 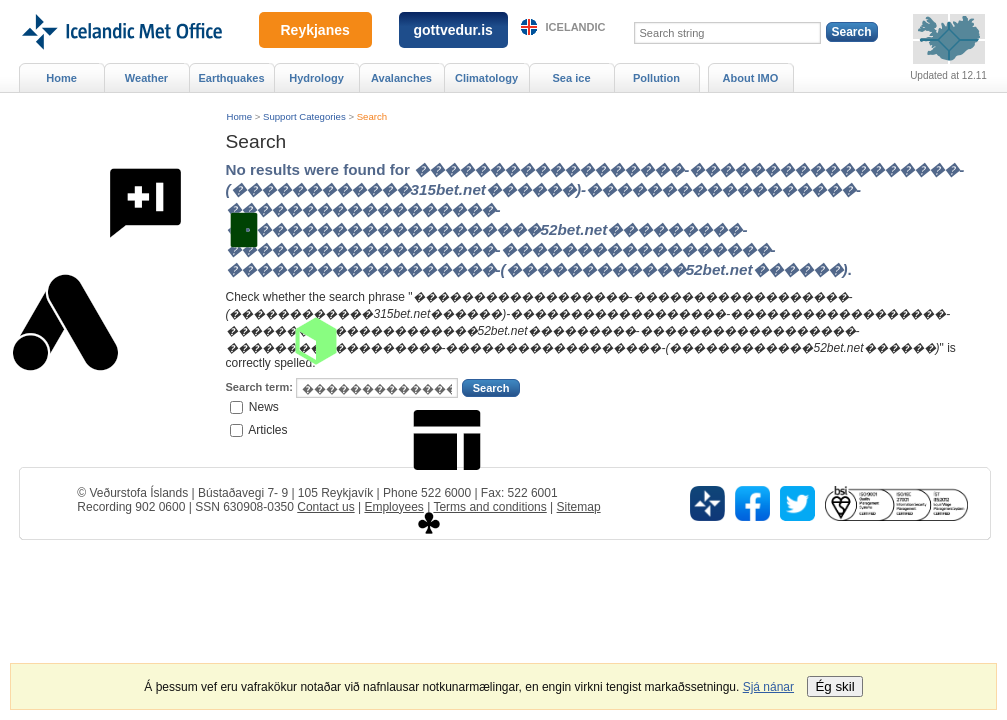 I want to click on open 3D modeling or design tools, so click(x=316, y=341).